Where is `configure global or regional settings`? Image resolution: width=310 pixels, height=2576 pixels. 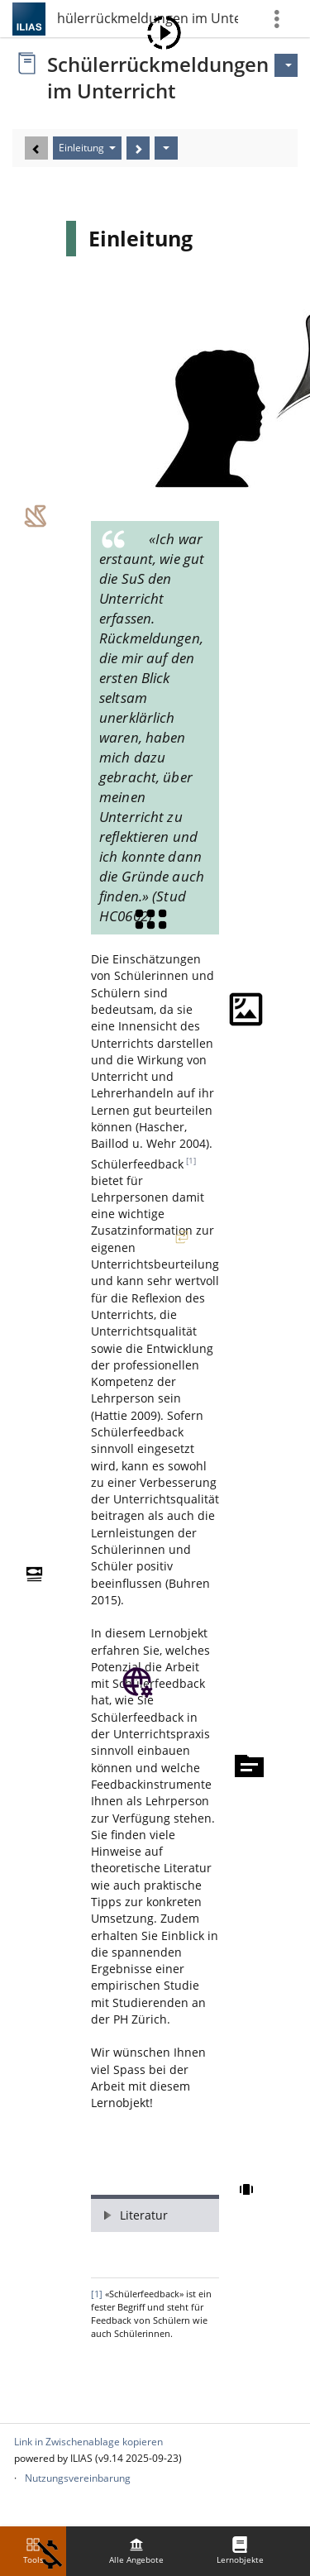 configure global or regional settings is located at coordinates (136, 1681).